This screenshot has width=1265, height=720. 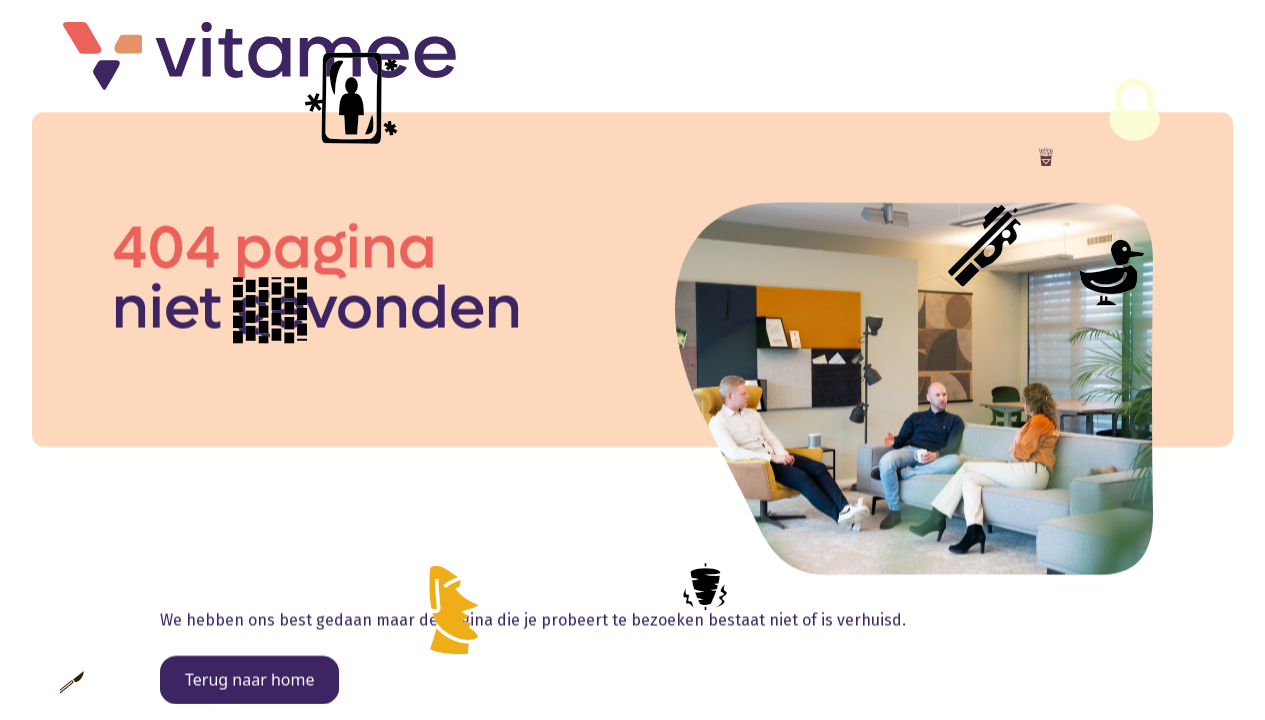 What do you see at coordinates (270, 309) in the screenshot?
I see `view half-year calendar overview` at bounding box center [270, 309].